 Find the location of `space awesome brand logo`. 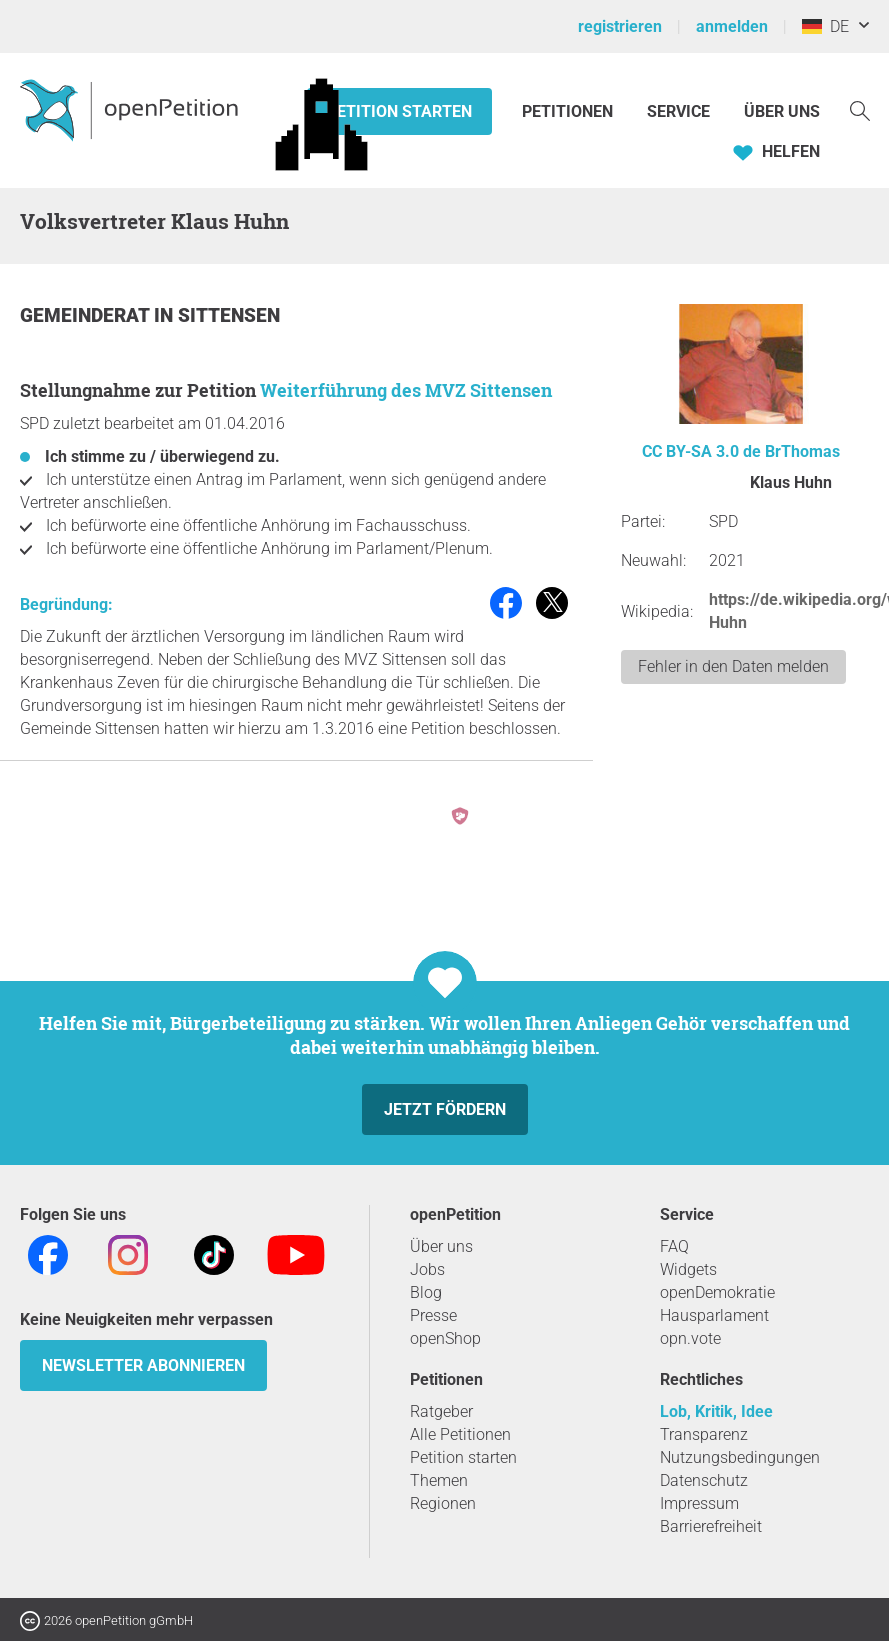

space awesome brand logo is located at coordinates (321, 124).